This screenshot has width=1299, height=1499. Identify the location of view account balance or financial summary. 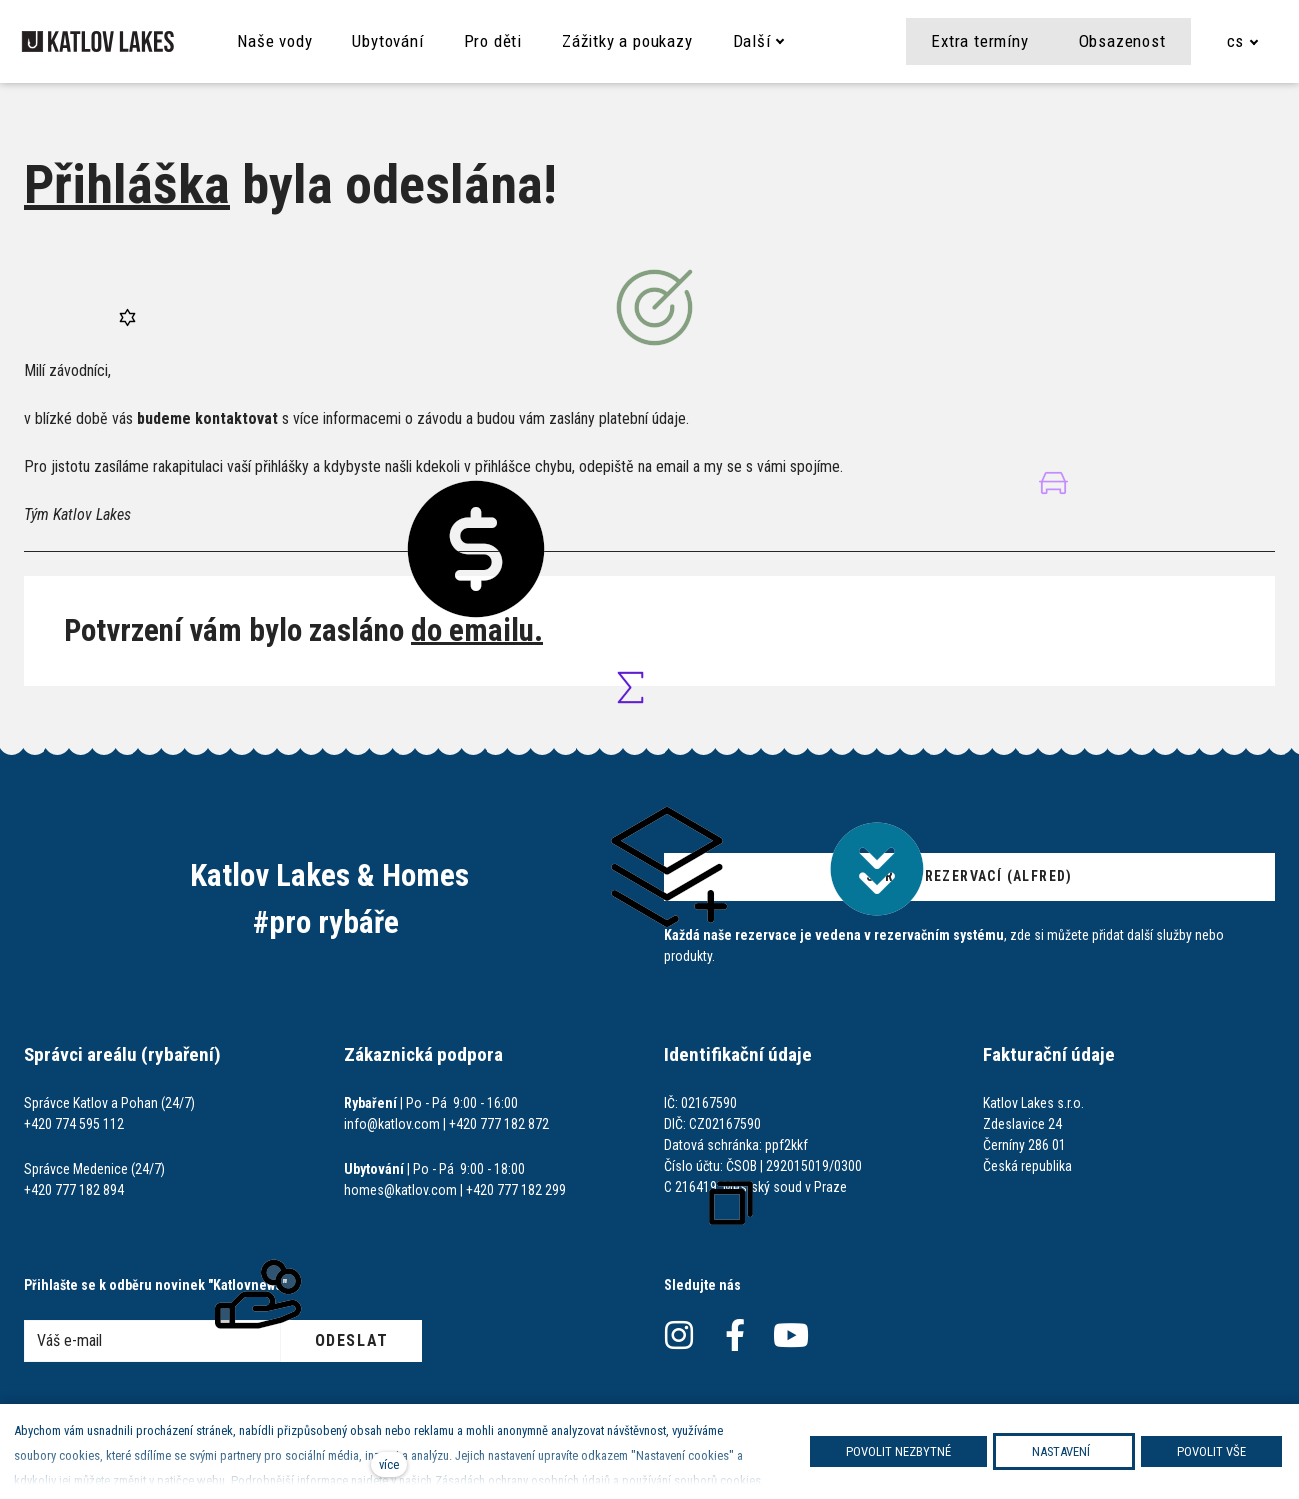
(476, 549).